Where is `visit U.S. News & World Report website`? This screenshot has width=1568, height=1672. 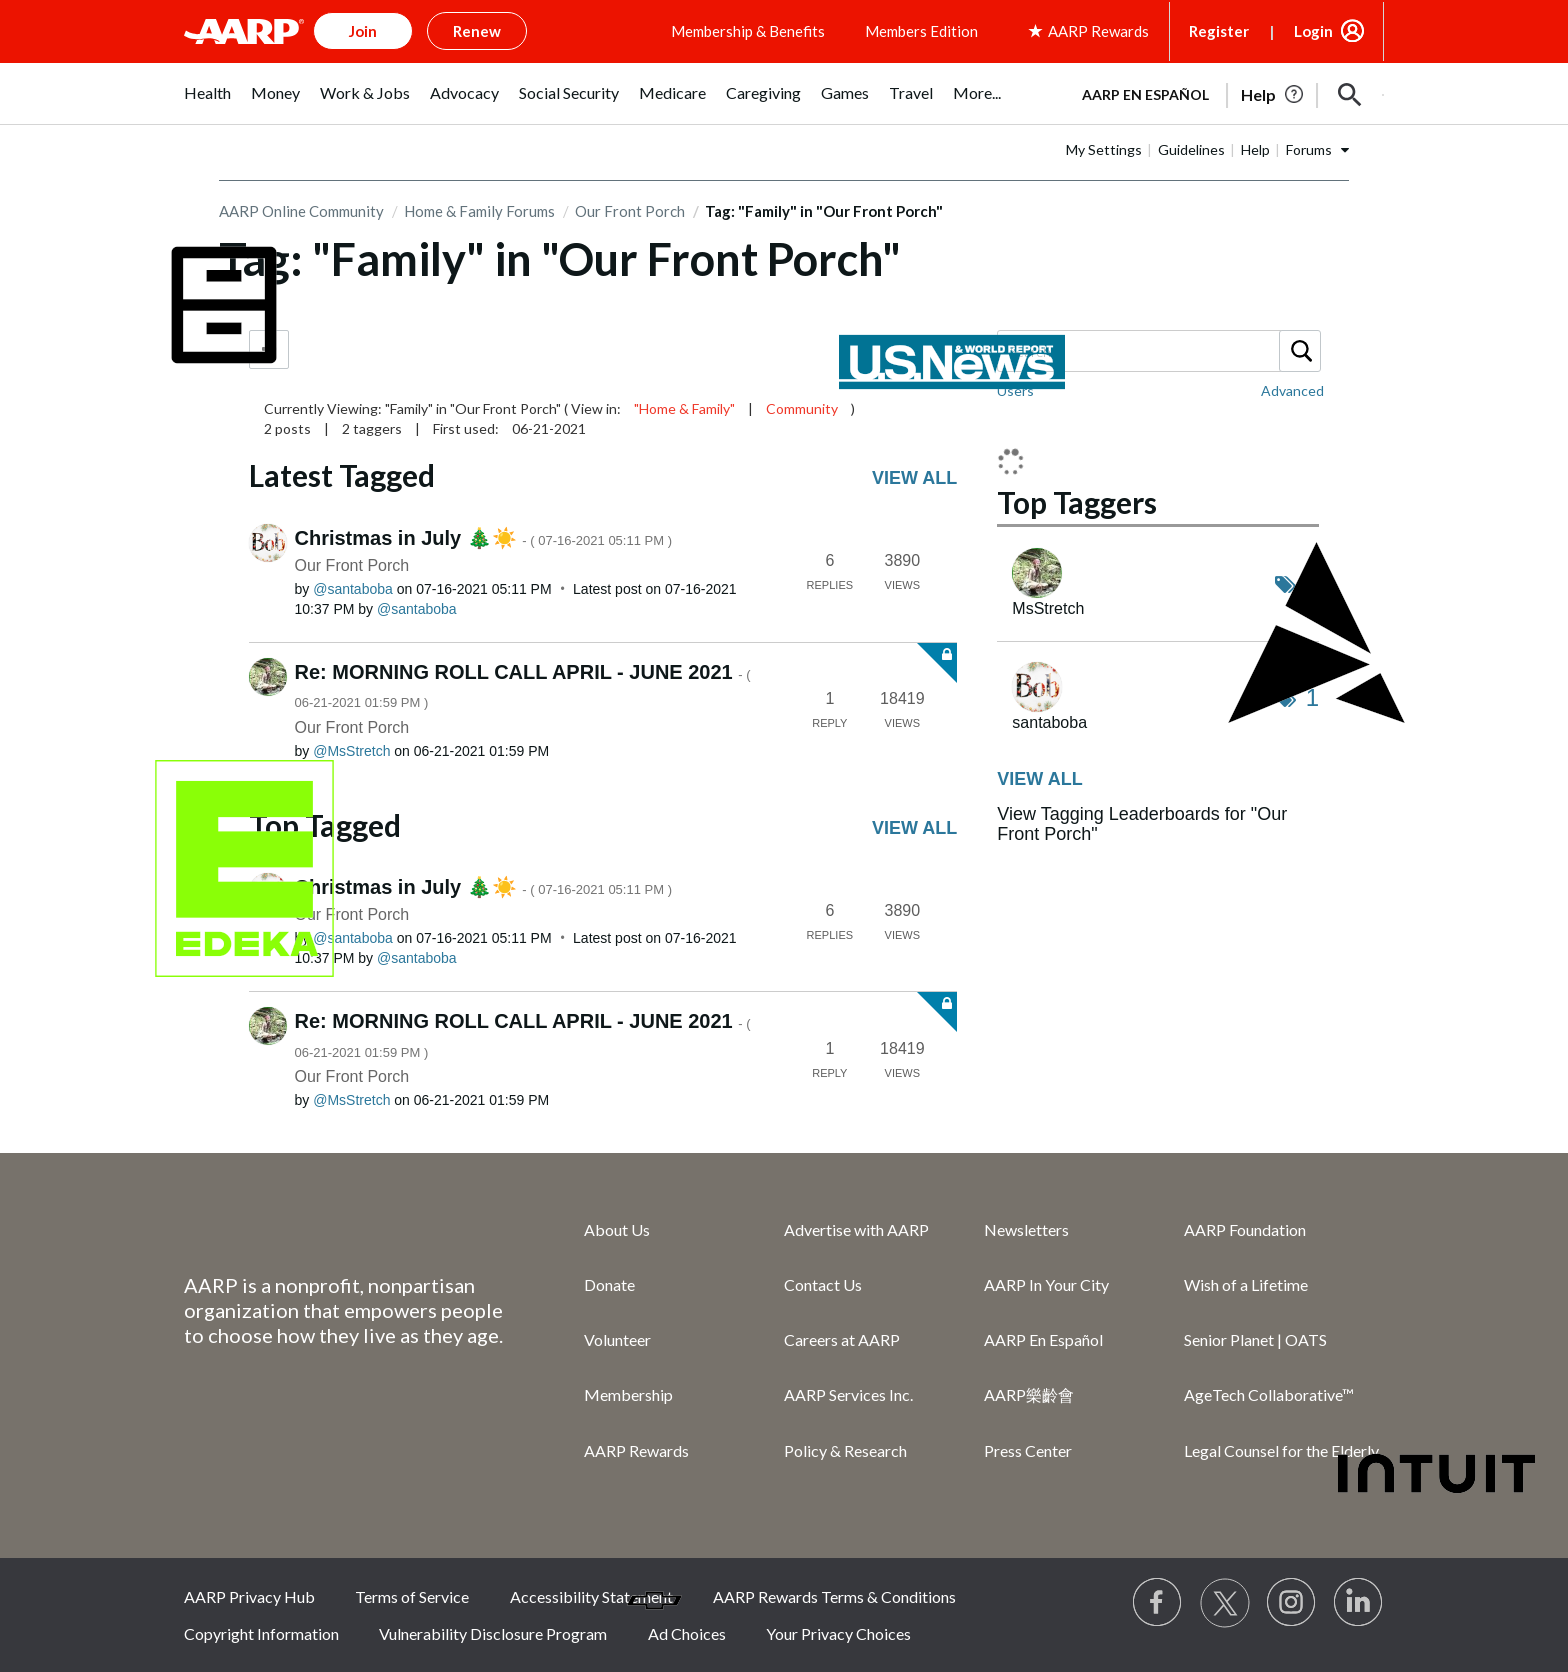 visit U.S. News & World Report website is located at coordinates (952, 362).